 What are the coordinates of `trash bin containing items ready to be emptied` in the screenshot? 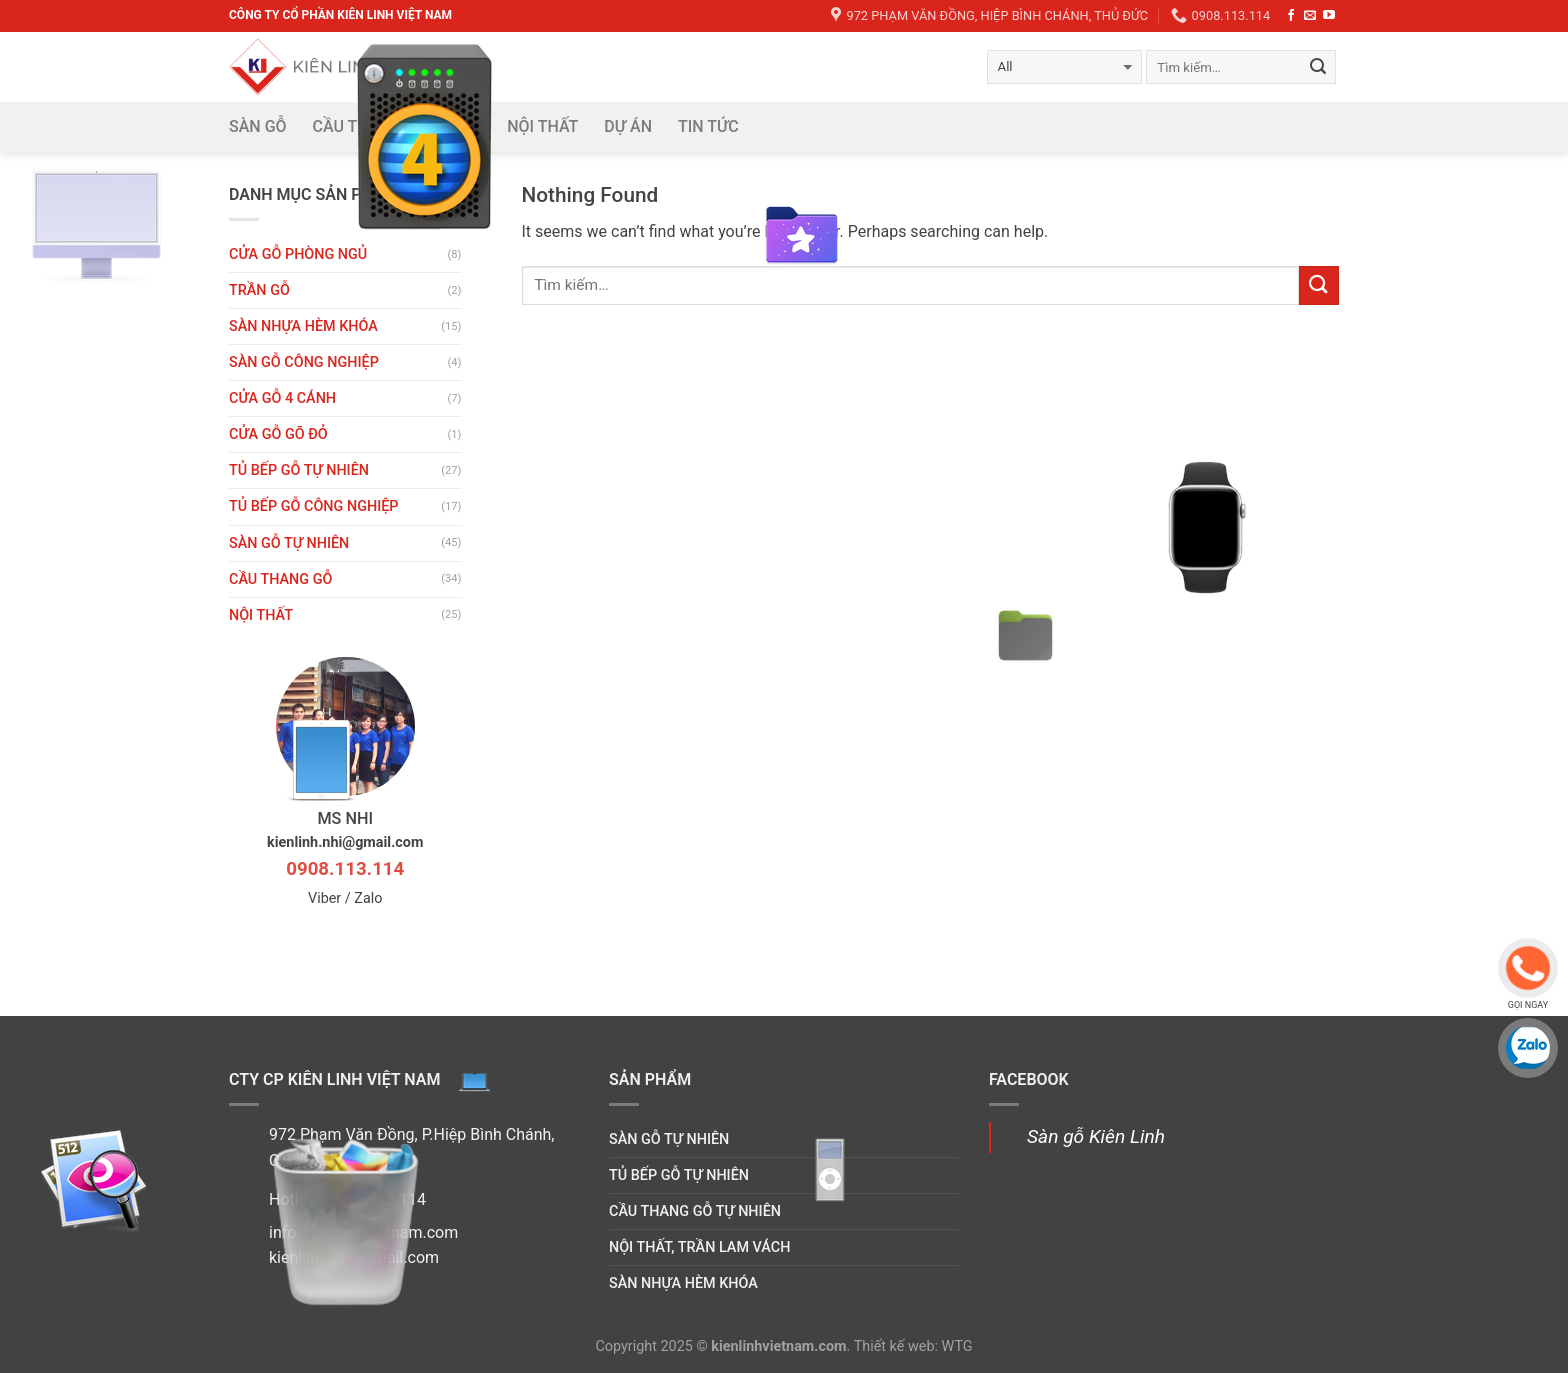 It's located at (345, 1223).